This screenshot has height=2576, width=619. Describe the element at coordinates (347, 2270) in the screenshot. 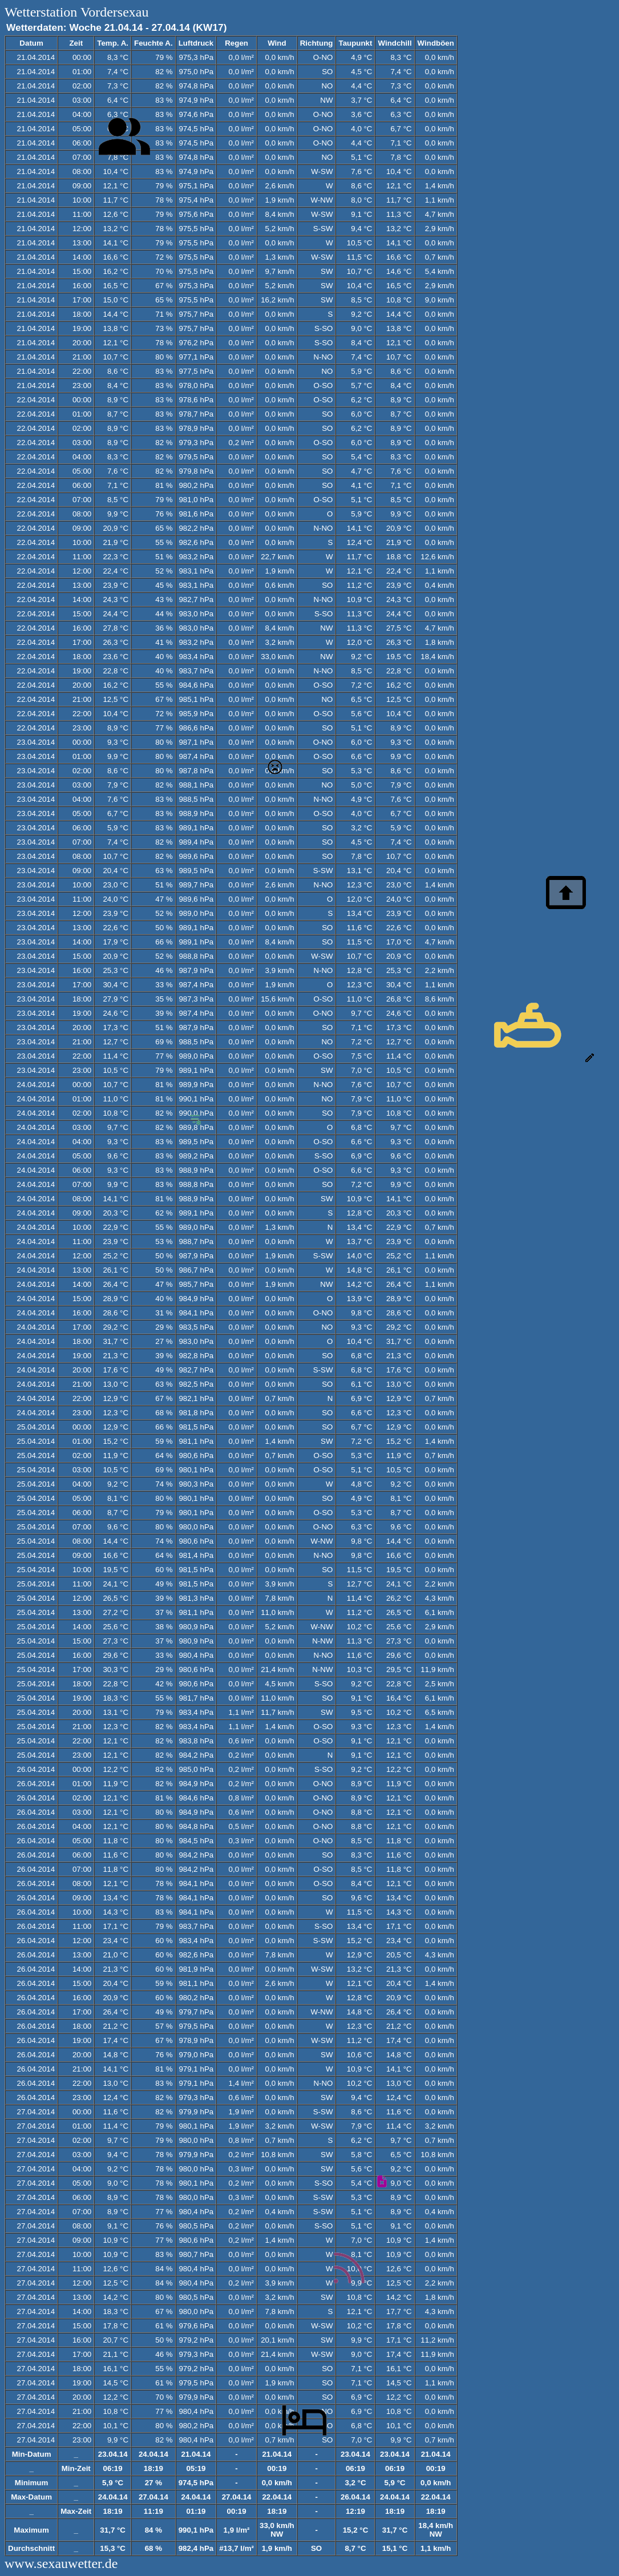

I see `subscribe to RSS feed` at that location.